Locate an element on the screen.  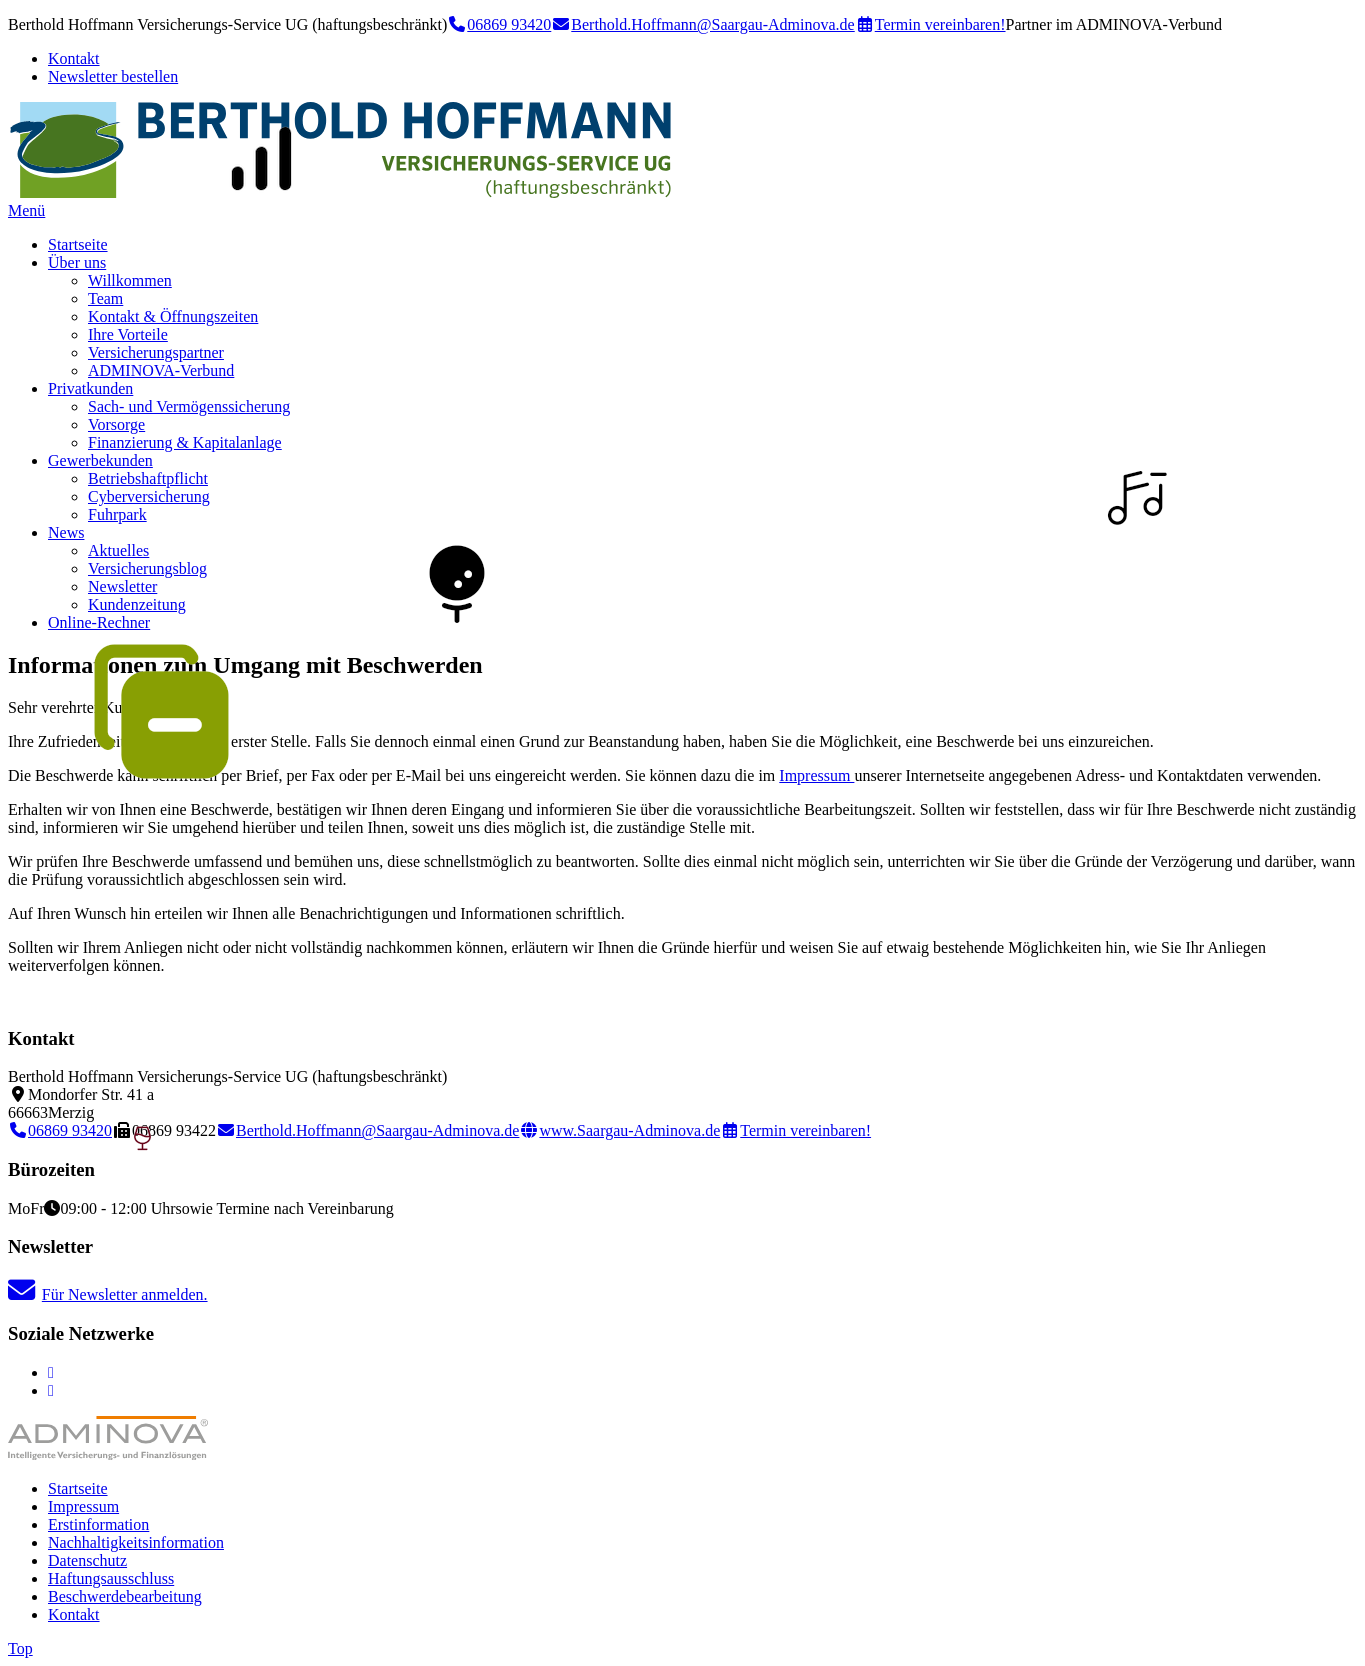
indicates cellular network signal strength is located at coordinates (259, 158).